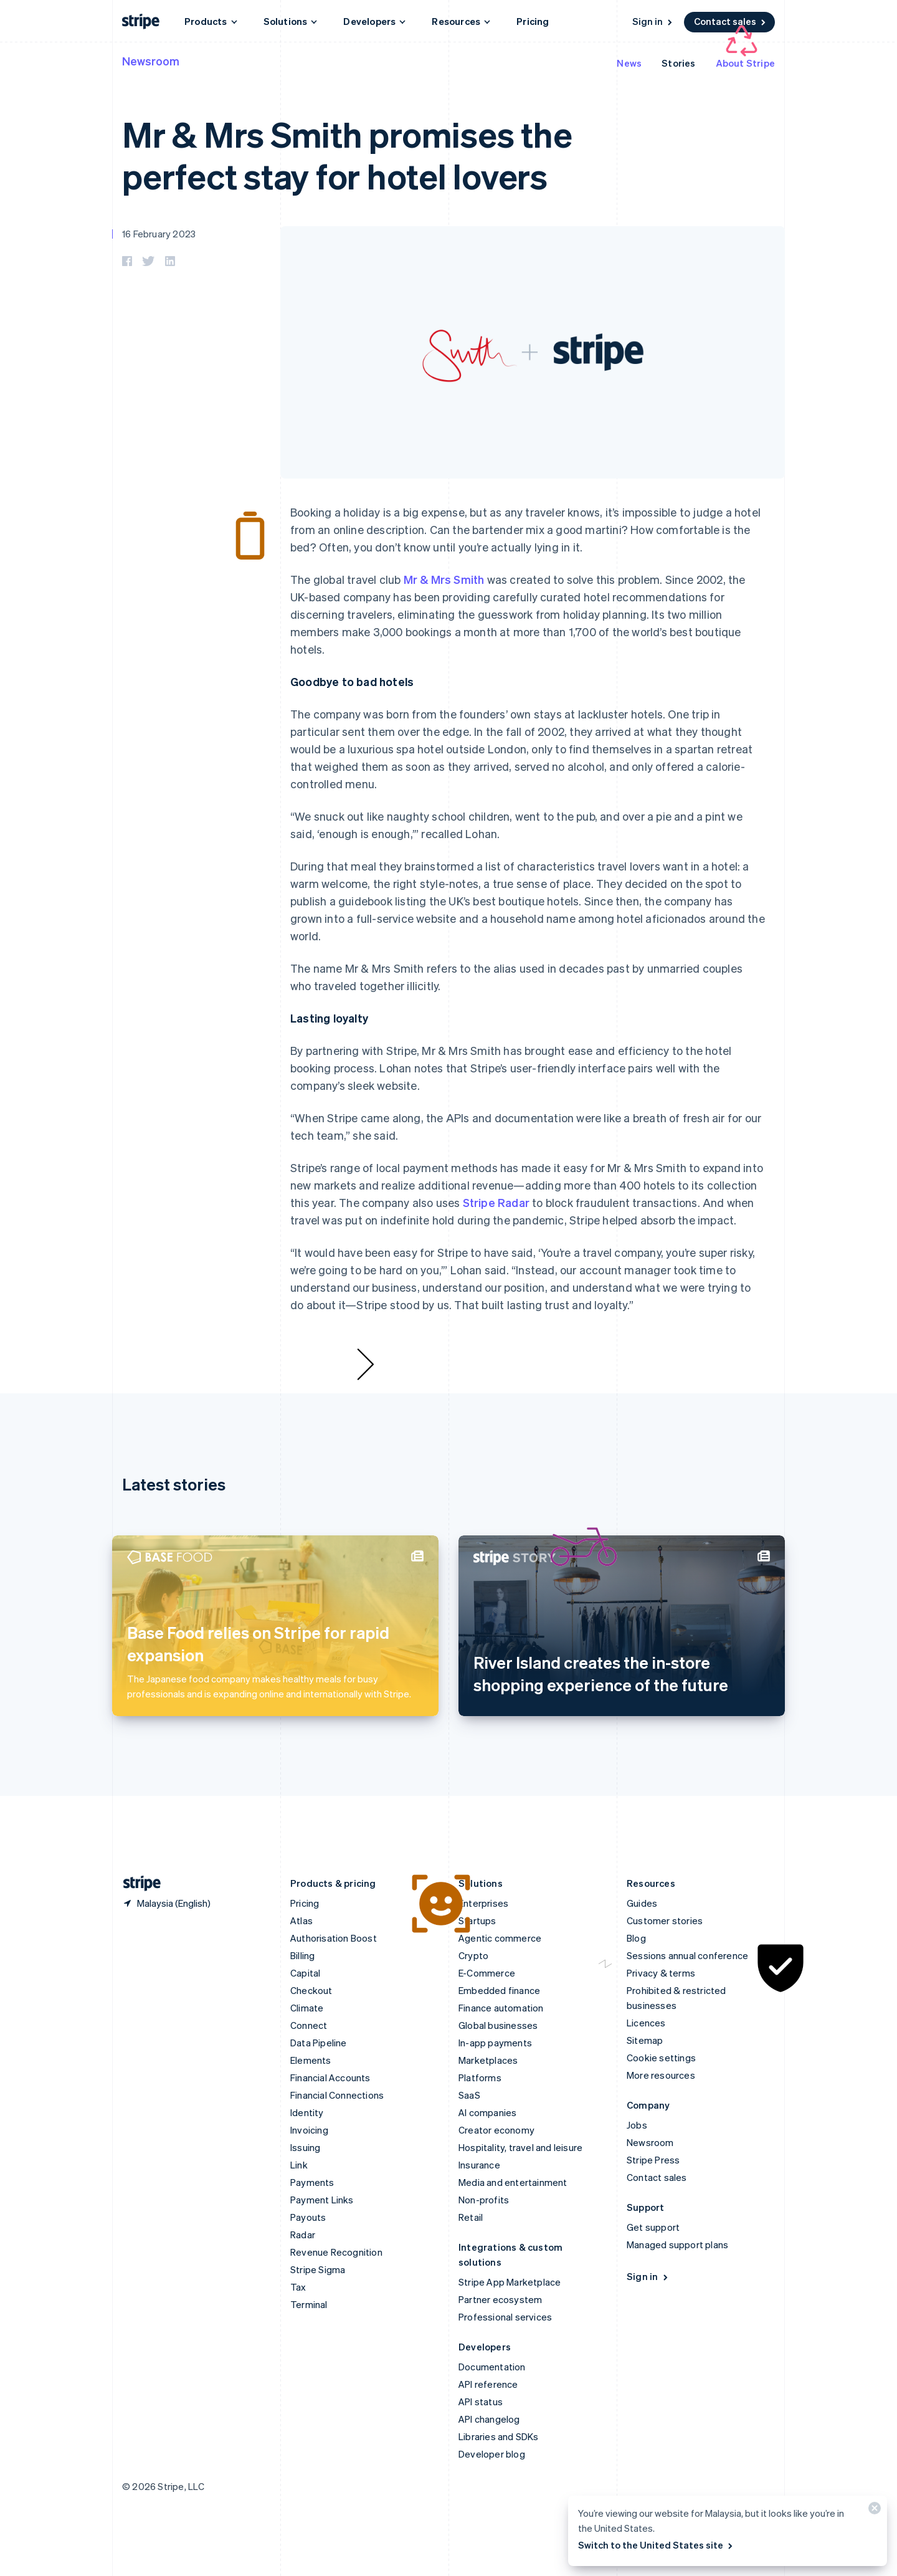 This screenshot has width=897, height=2576. I want to click on select sawtooth waveform in audio synthesizer, so click(605, 1963).